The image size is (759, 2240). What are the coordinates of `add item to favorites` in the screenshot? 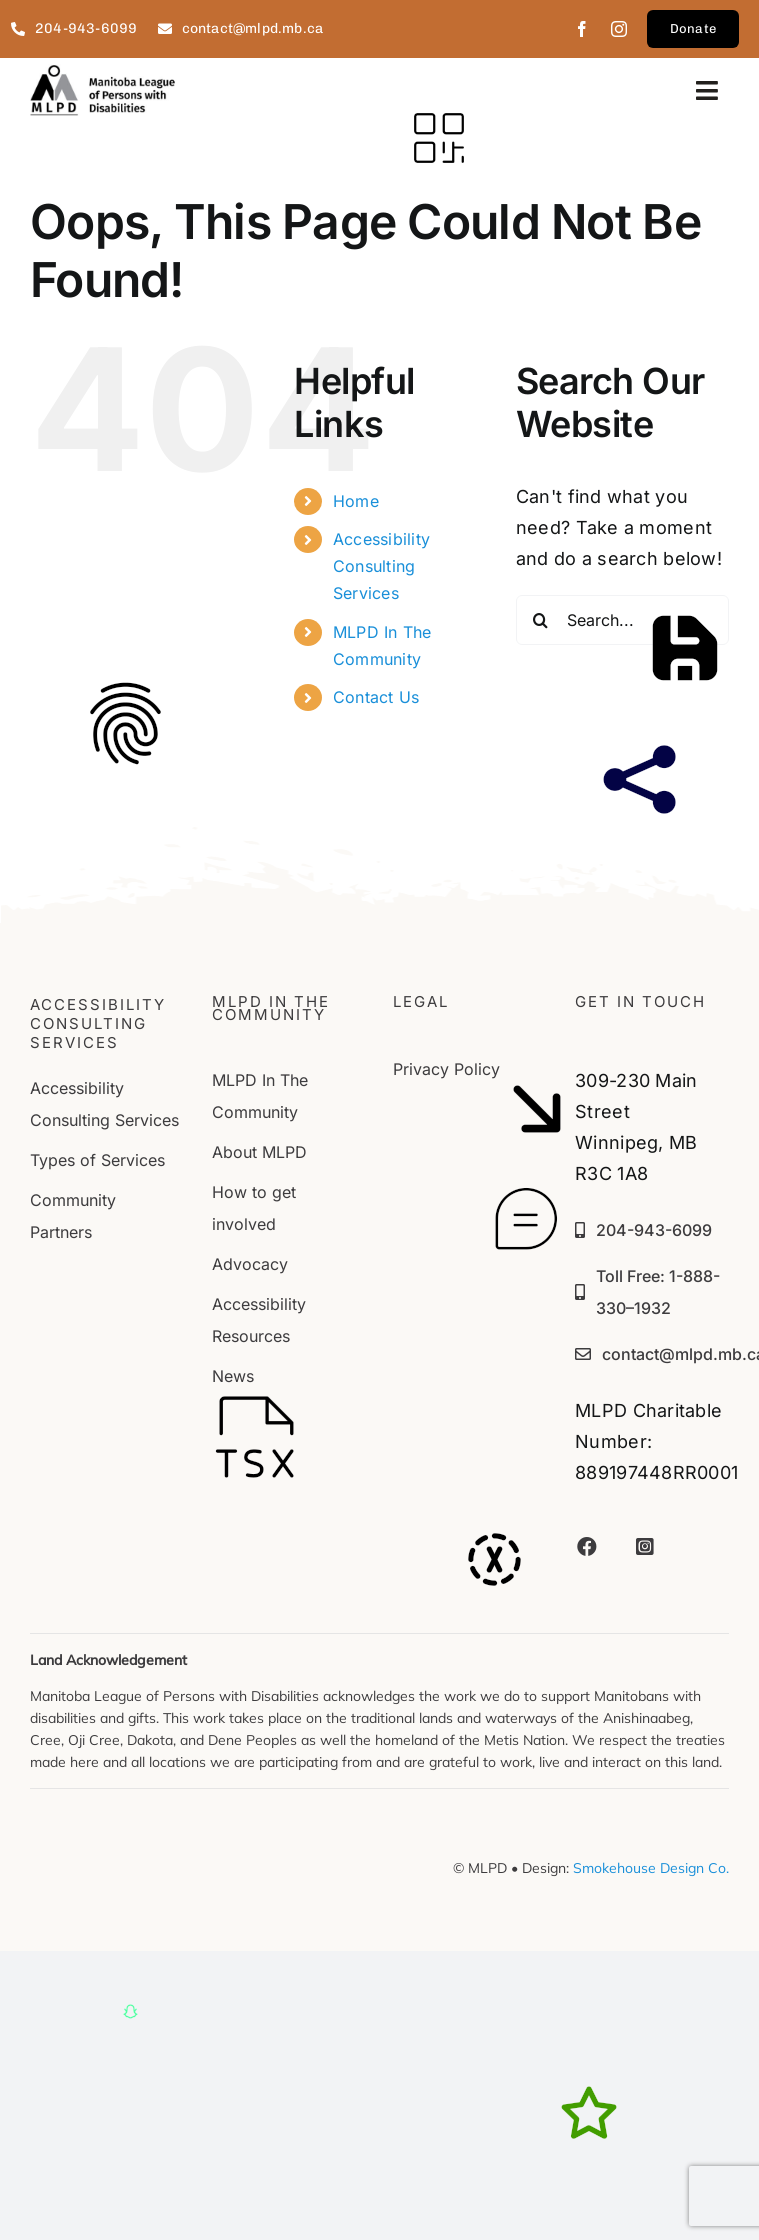 It's located at (589, 2114).